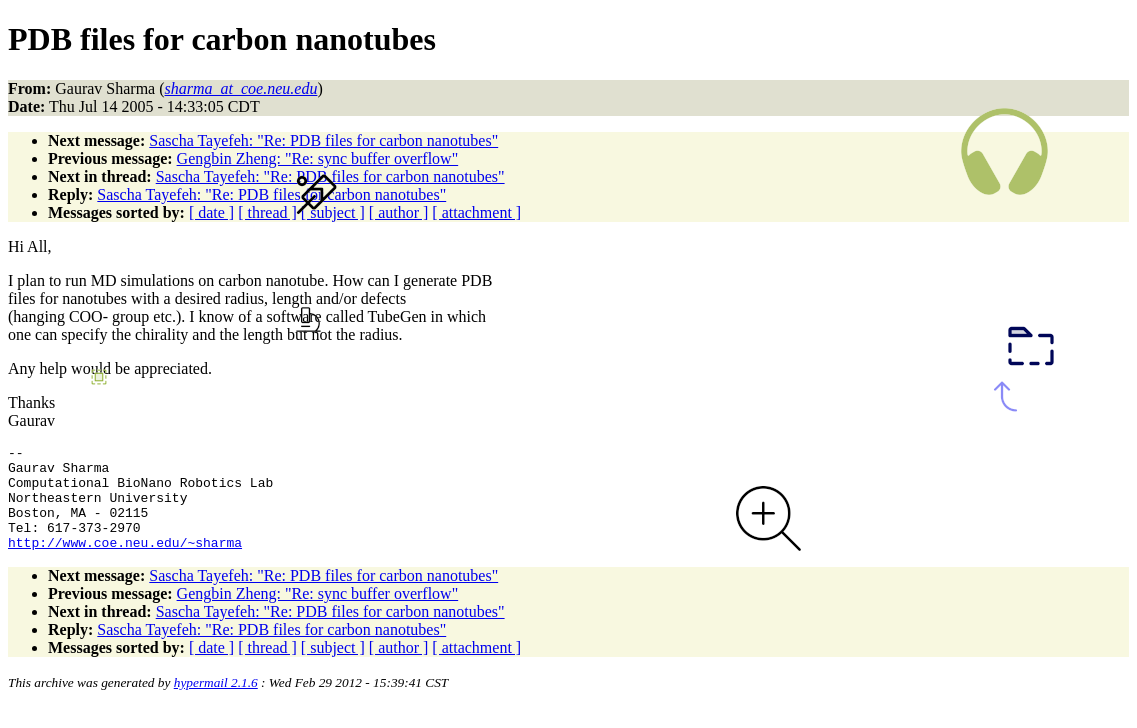  I want to click on select all items in the current view, so click(99, 377).